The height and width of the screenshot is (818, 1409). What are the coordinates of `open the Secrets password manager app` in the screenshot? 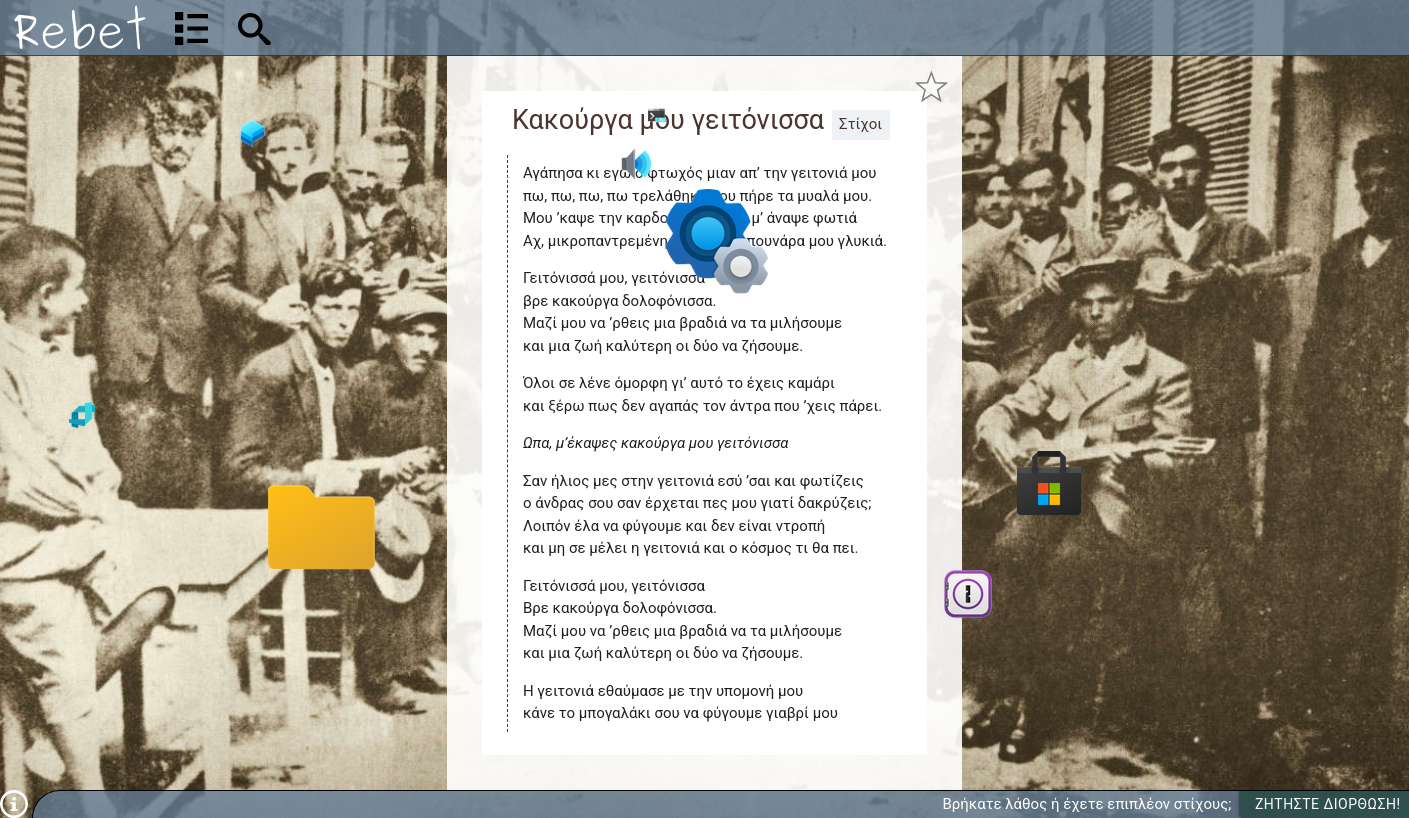 It's located at (968, 594).